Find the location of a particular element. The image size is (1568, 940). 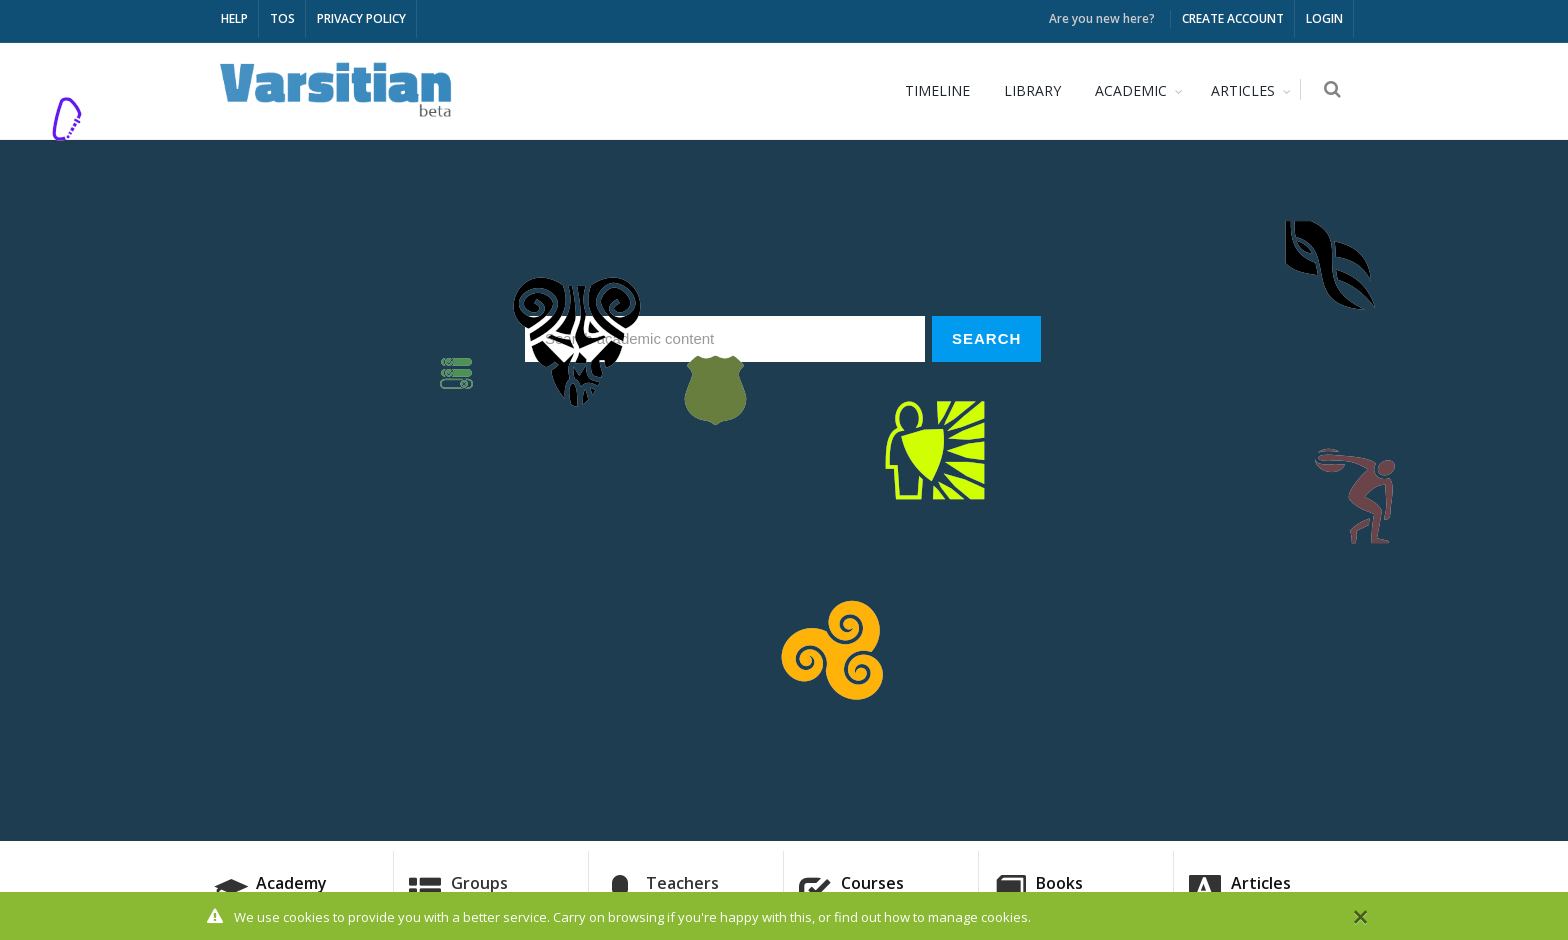

activate protective shield or barrier is located at coordinates (935, 450).